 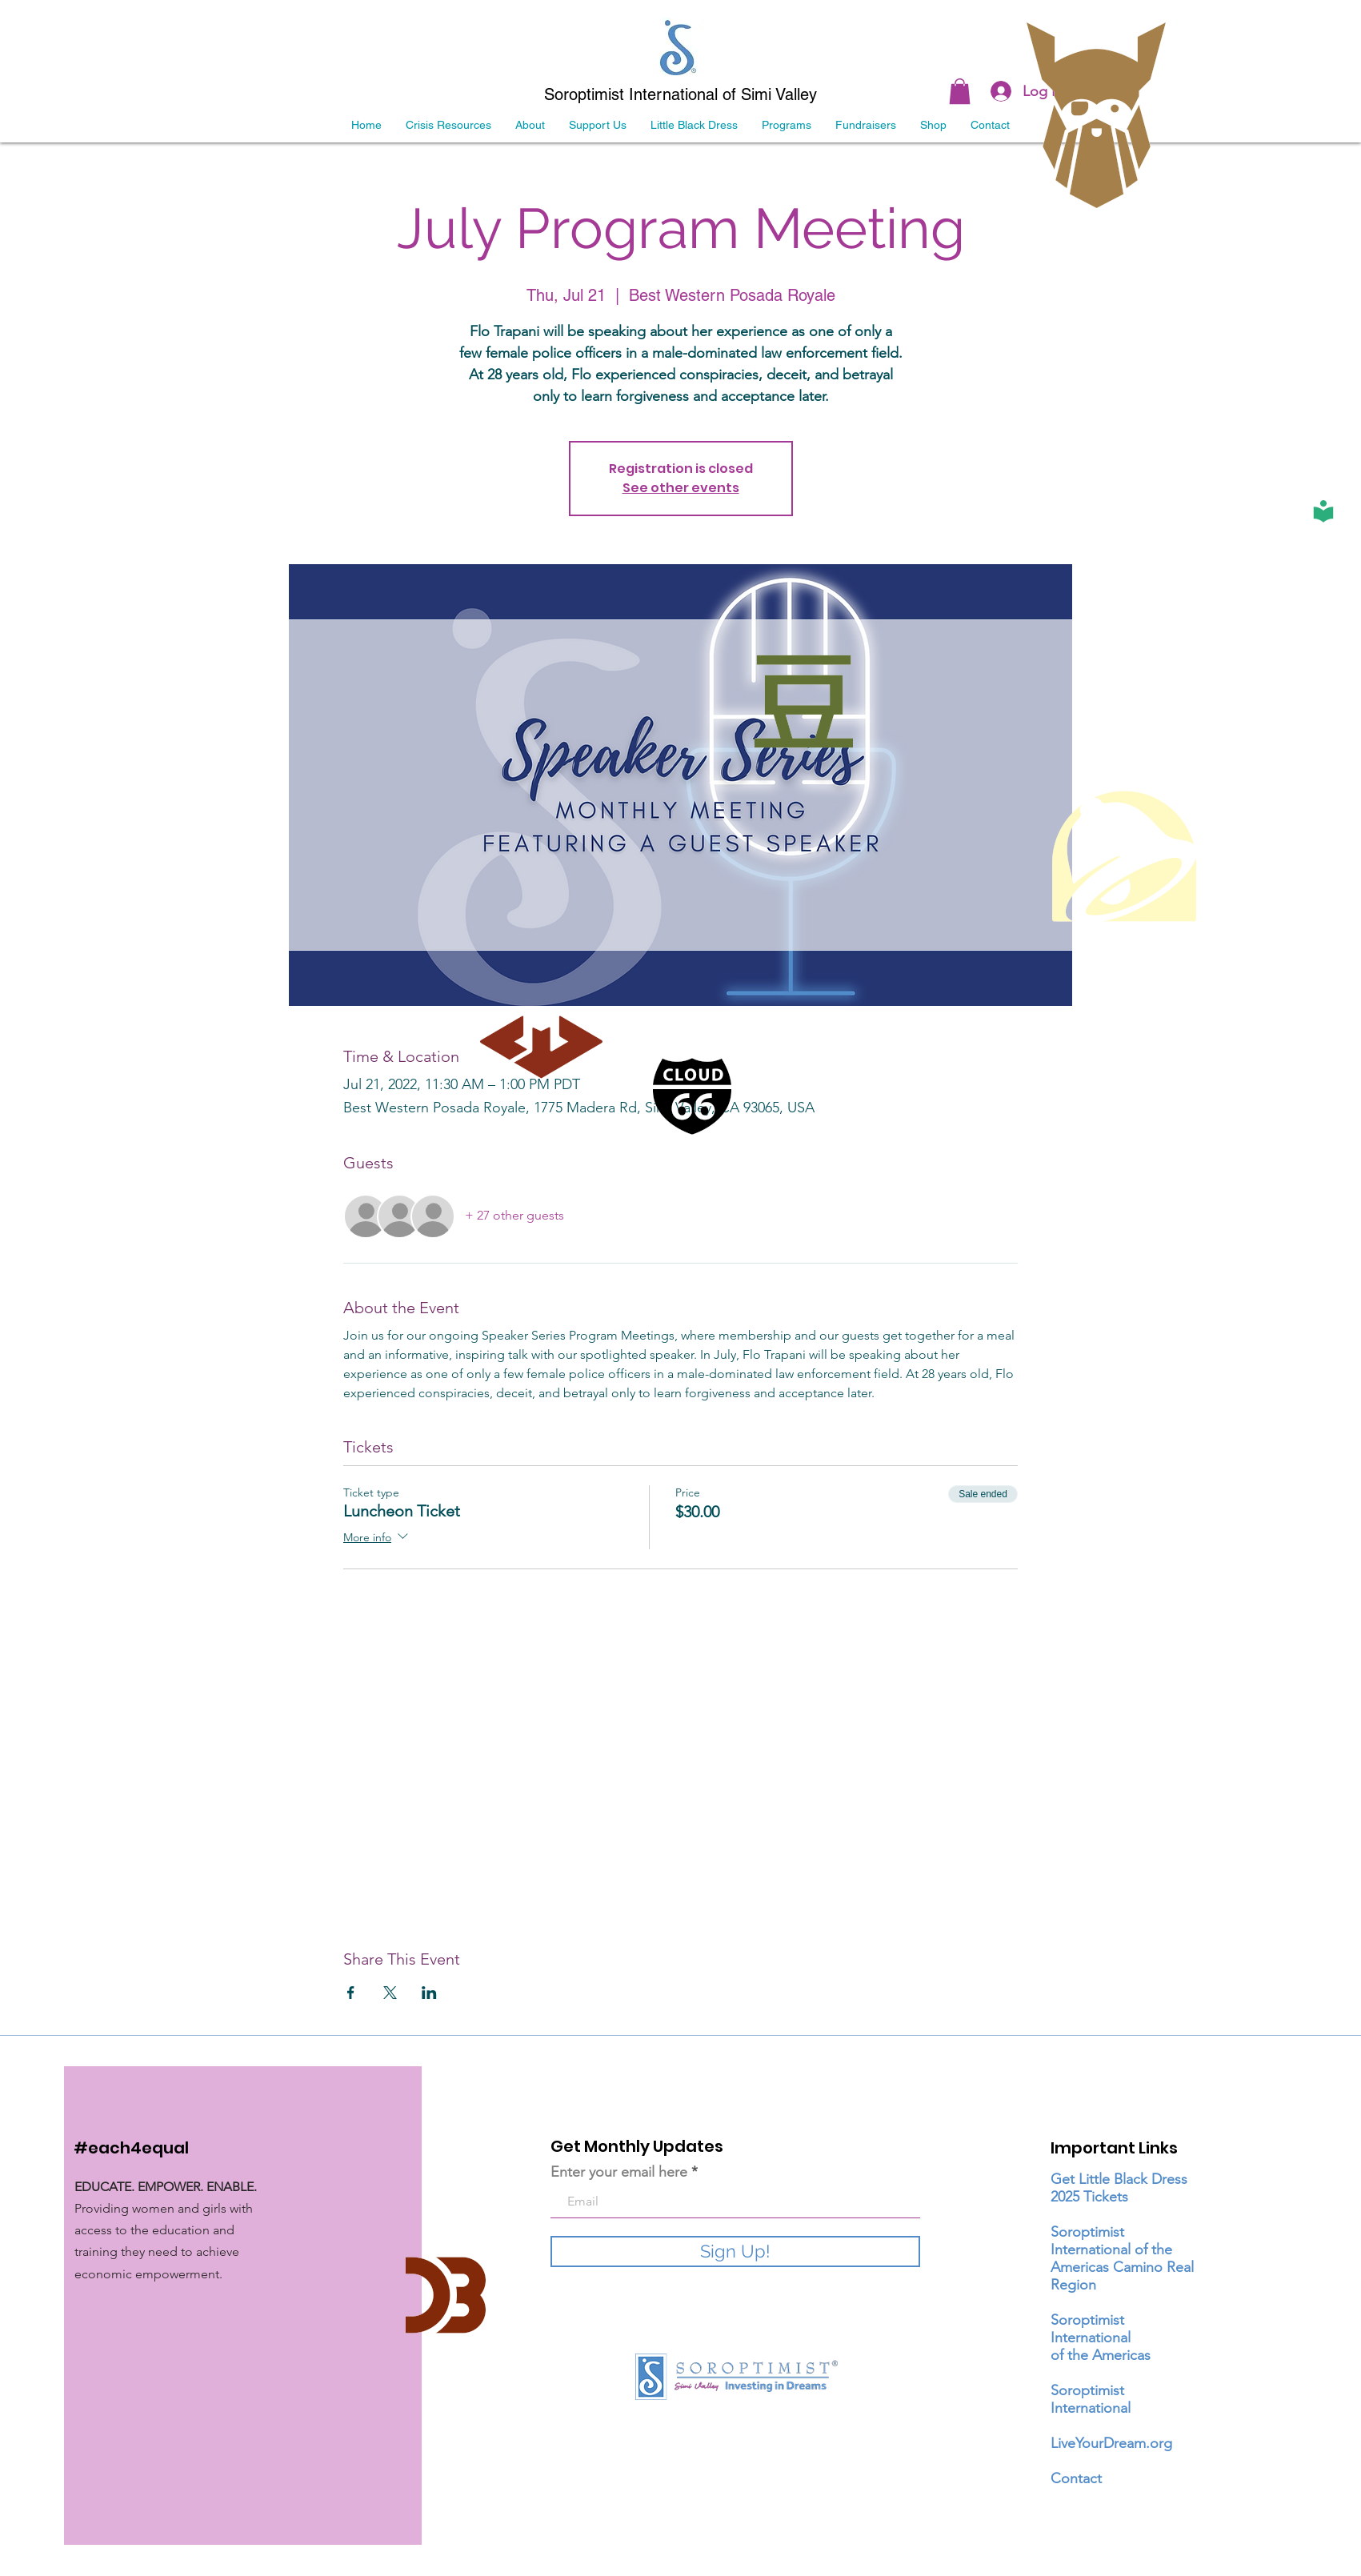 What do you see at coordinates (1323, 511) in the screenshot?
I see `electron-builder logo` at bounding box center [1323, 511].